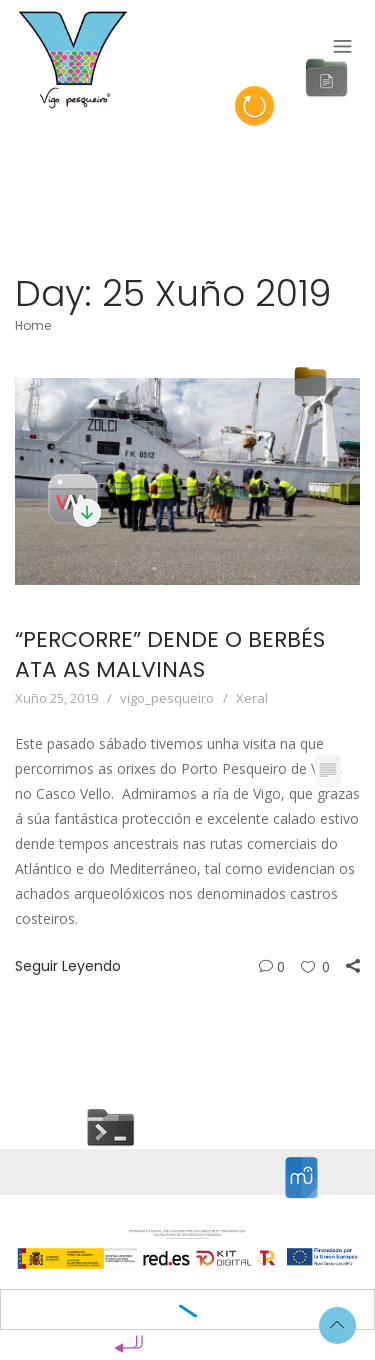 The height and width of the screenshot is (1360, 375). What do you see at coordinates (73, 499) in the screenshot?
I see `install a new virtual machine` at bounding box center [73, 499].